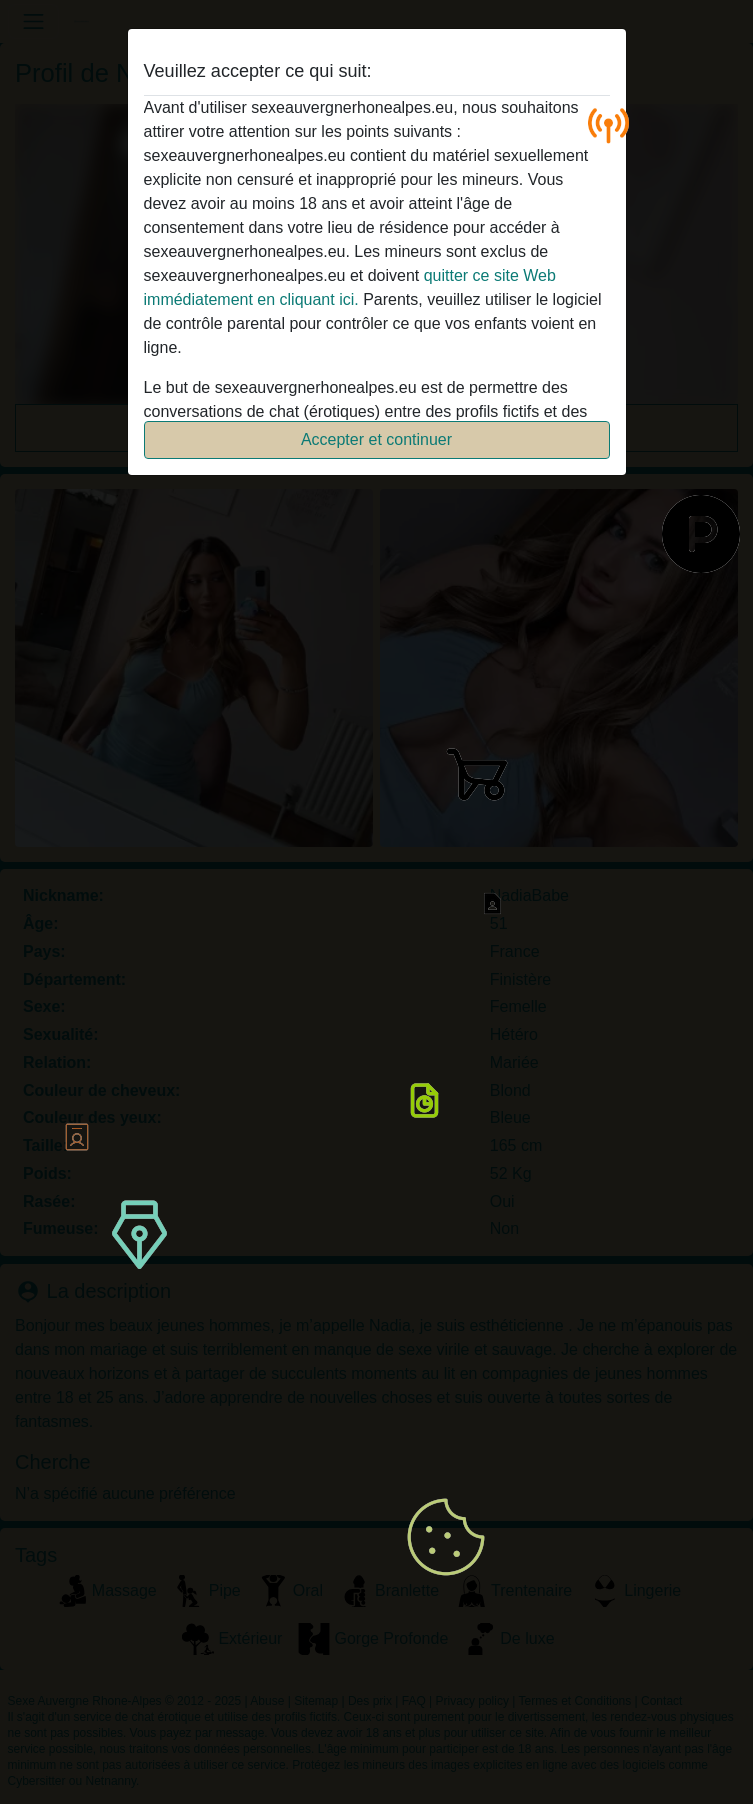 The height and width of the screenshot is (1804, 753). What do you see at coordinates (424, 1100) in the screenshot?
I see `view file with chart or analytics data` at bounding box center [424, 1100].